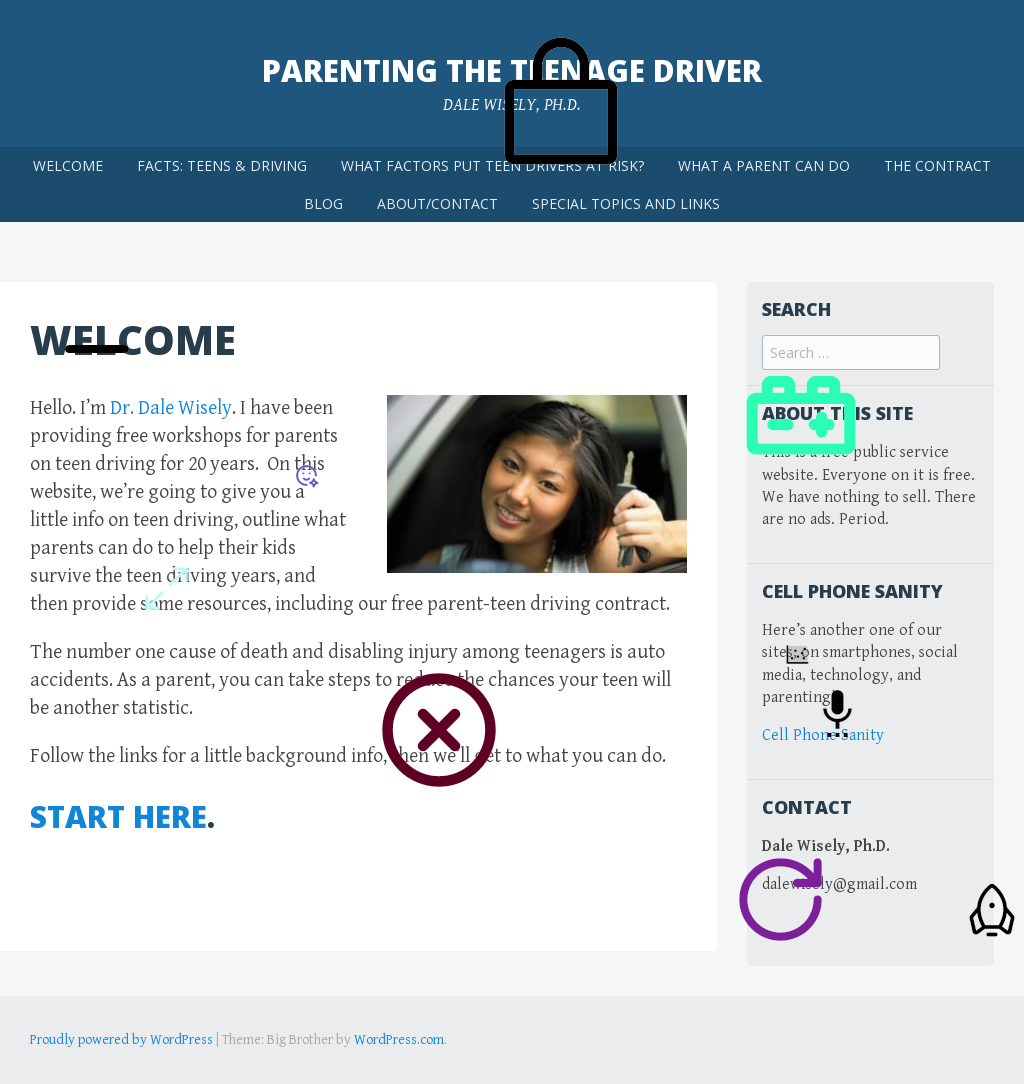 The image size is (1024, 1084). I want to click on insert a horizontal divider line, so click(97, 349).